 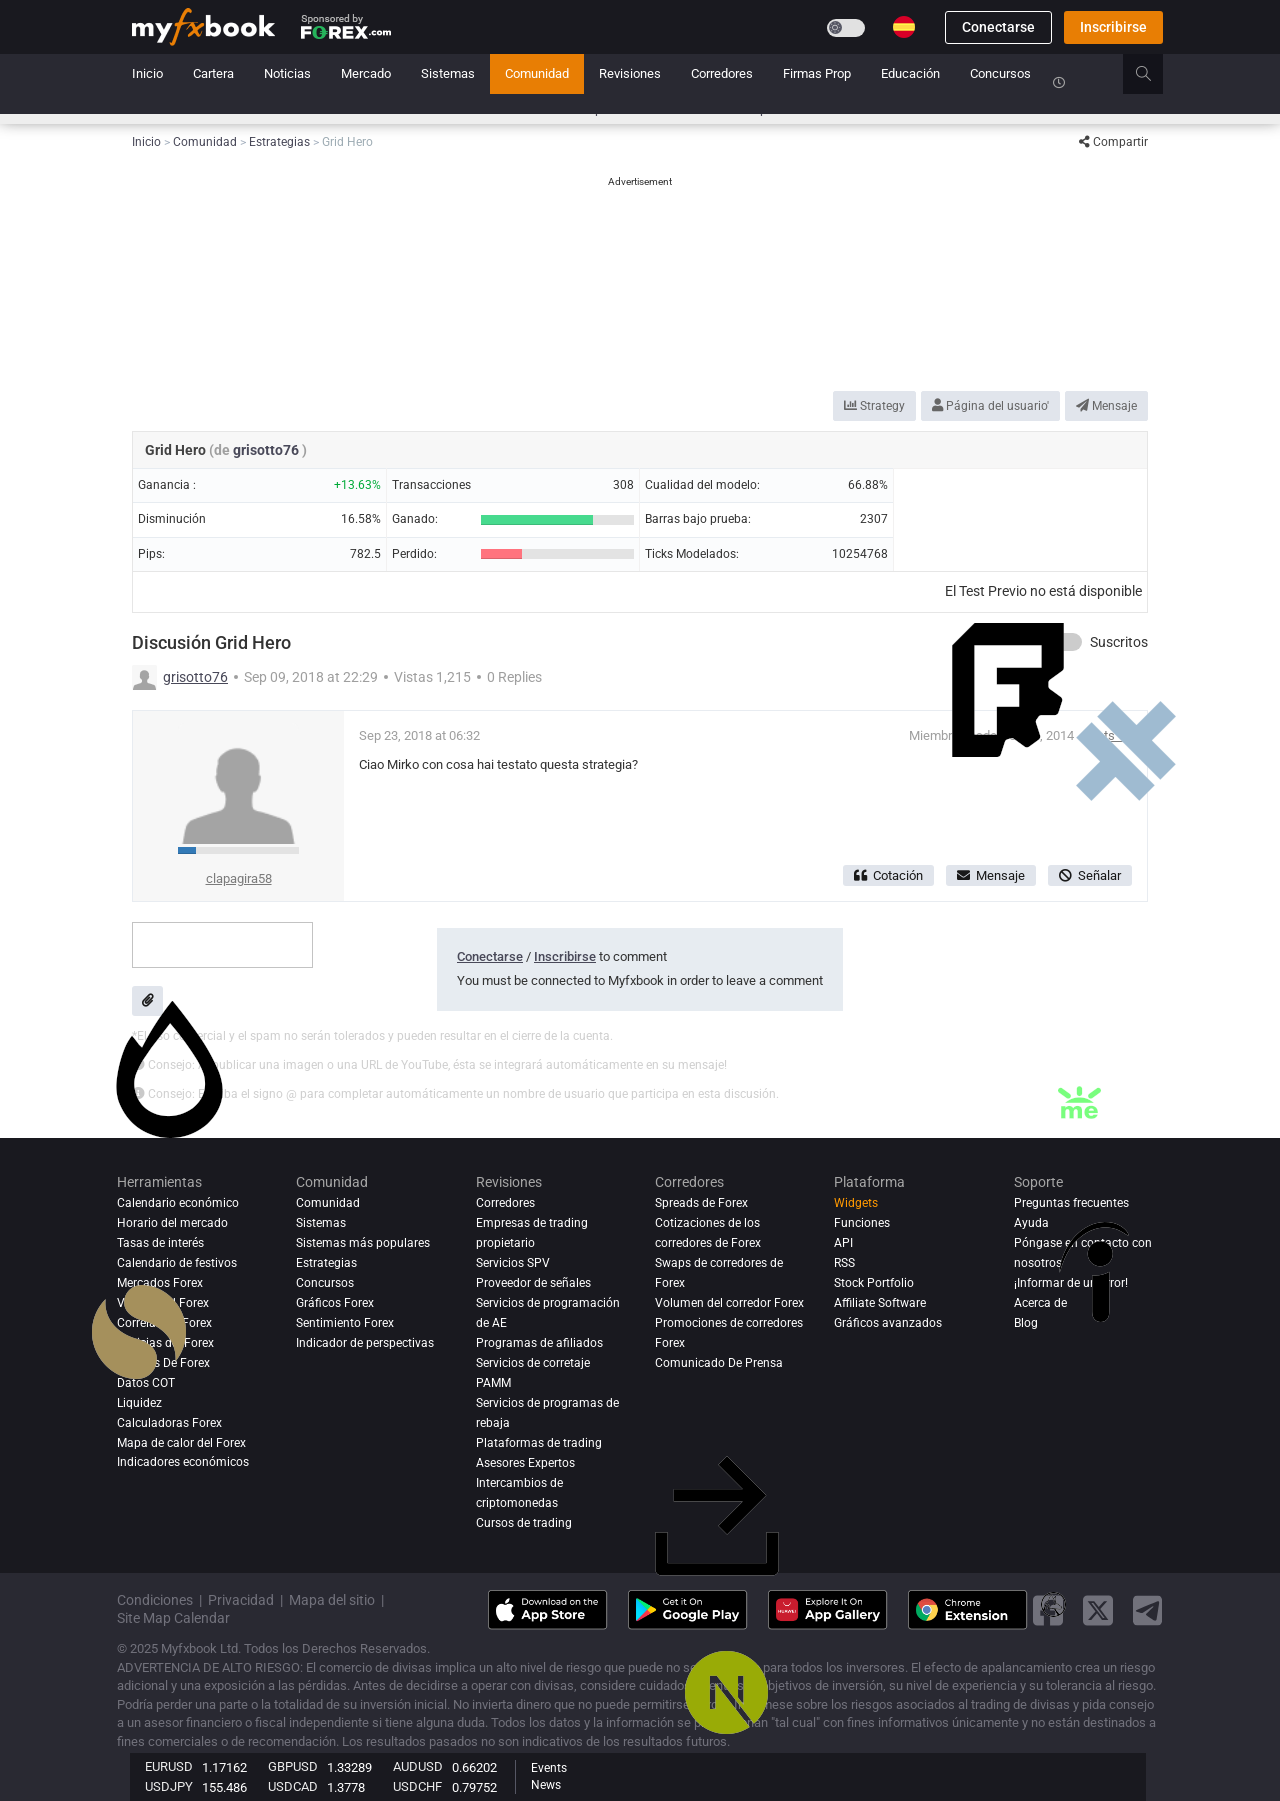 What do you see at coordinates (717, 1520) in the screenshot?
I see `share content to another app or person` at bounding box center [717, 1520].